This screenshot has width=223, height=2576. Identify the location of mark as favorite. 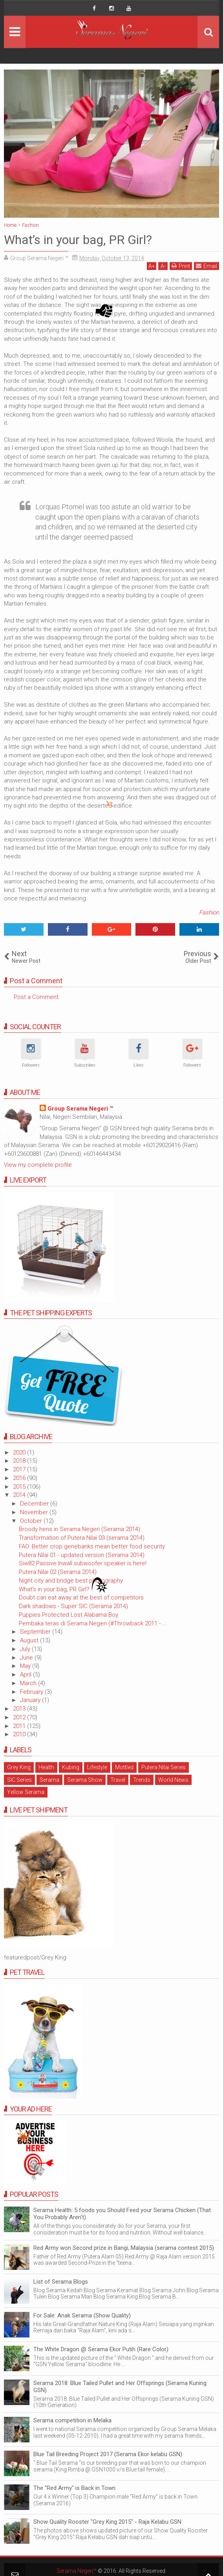
(110, 804).